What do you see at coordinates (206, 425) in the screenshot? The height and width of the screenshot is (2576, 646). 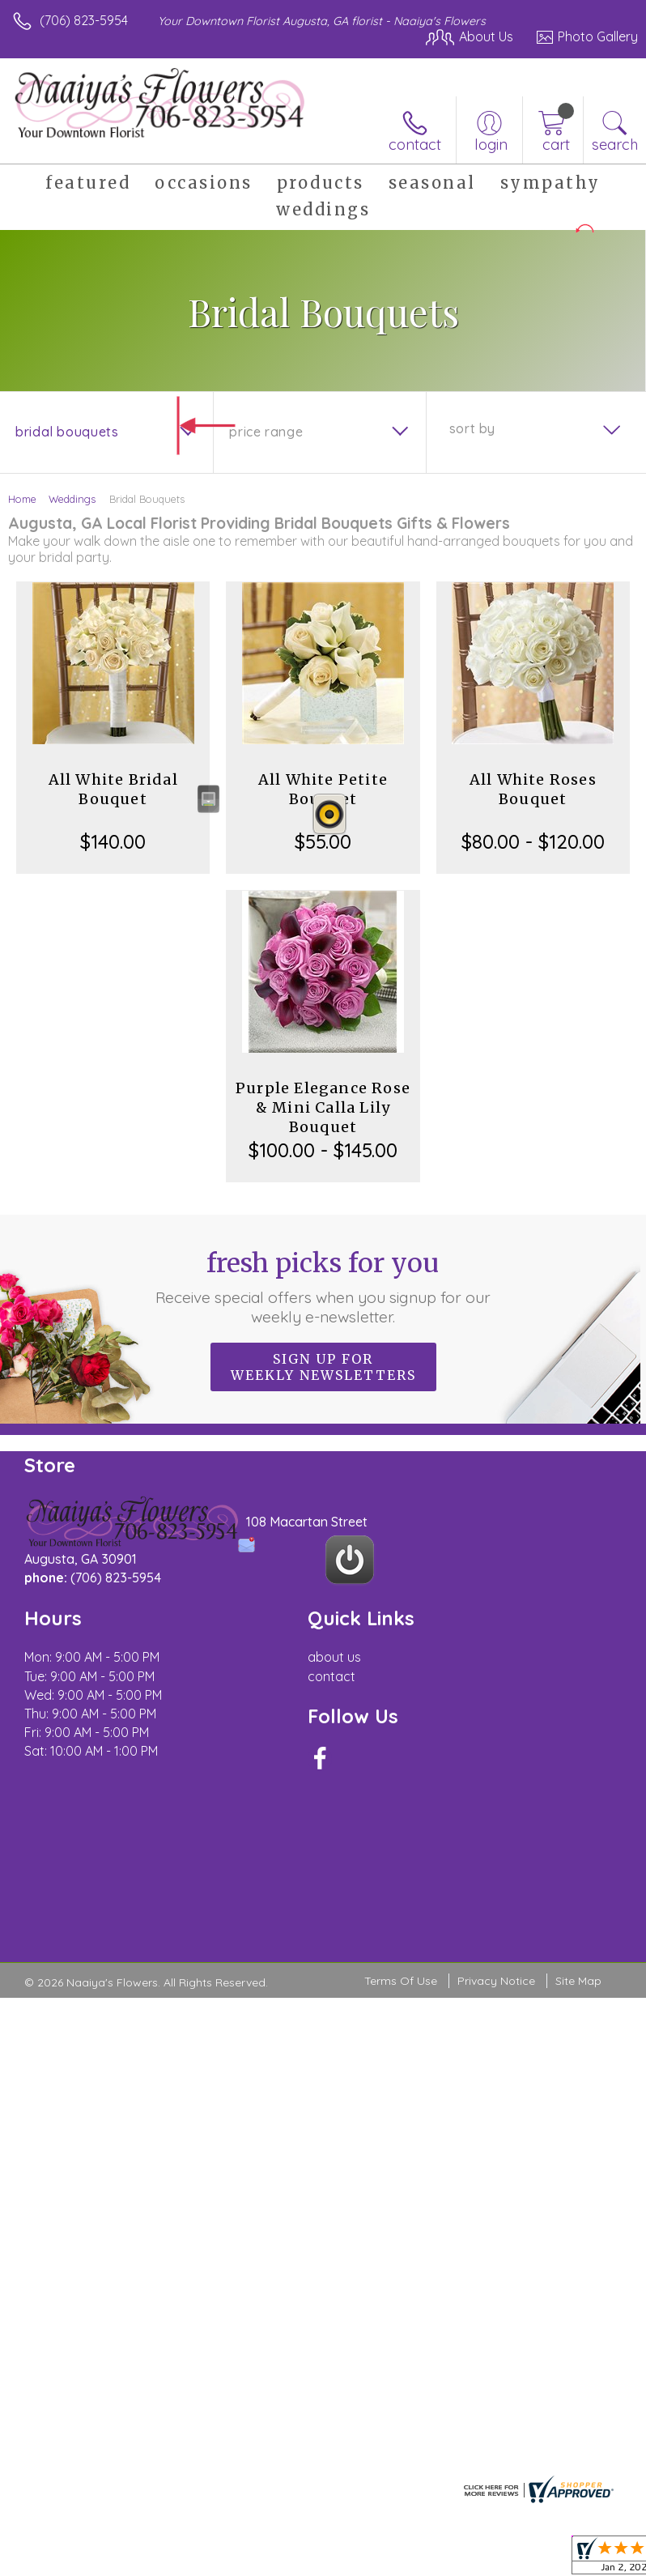 I see `go to the first item in a list or sequence` at bounding box center [206, 425].